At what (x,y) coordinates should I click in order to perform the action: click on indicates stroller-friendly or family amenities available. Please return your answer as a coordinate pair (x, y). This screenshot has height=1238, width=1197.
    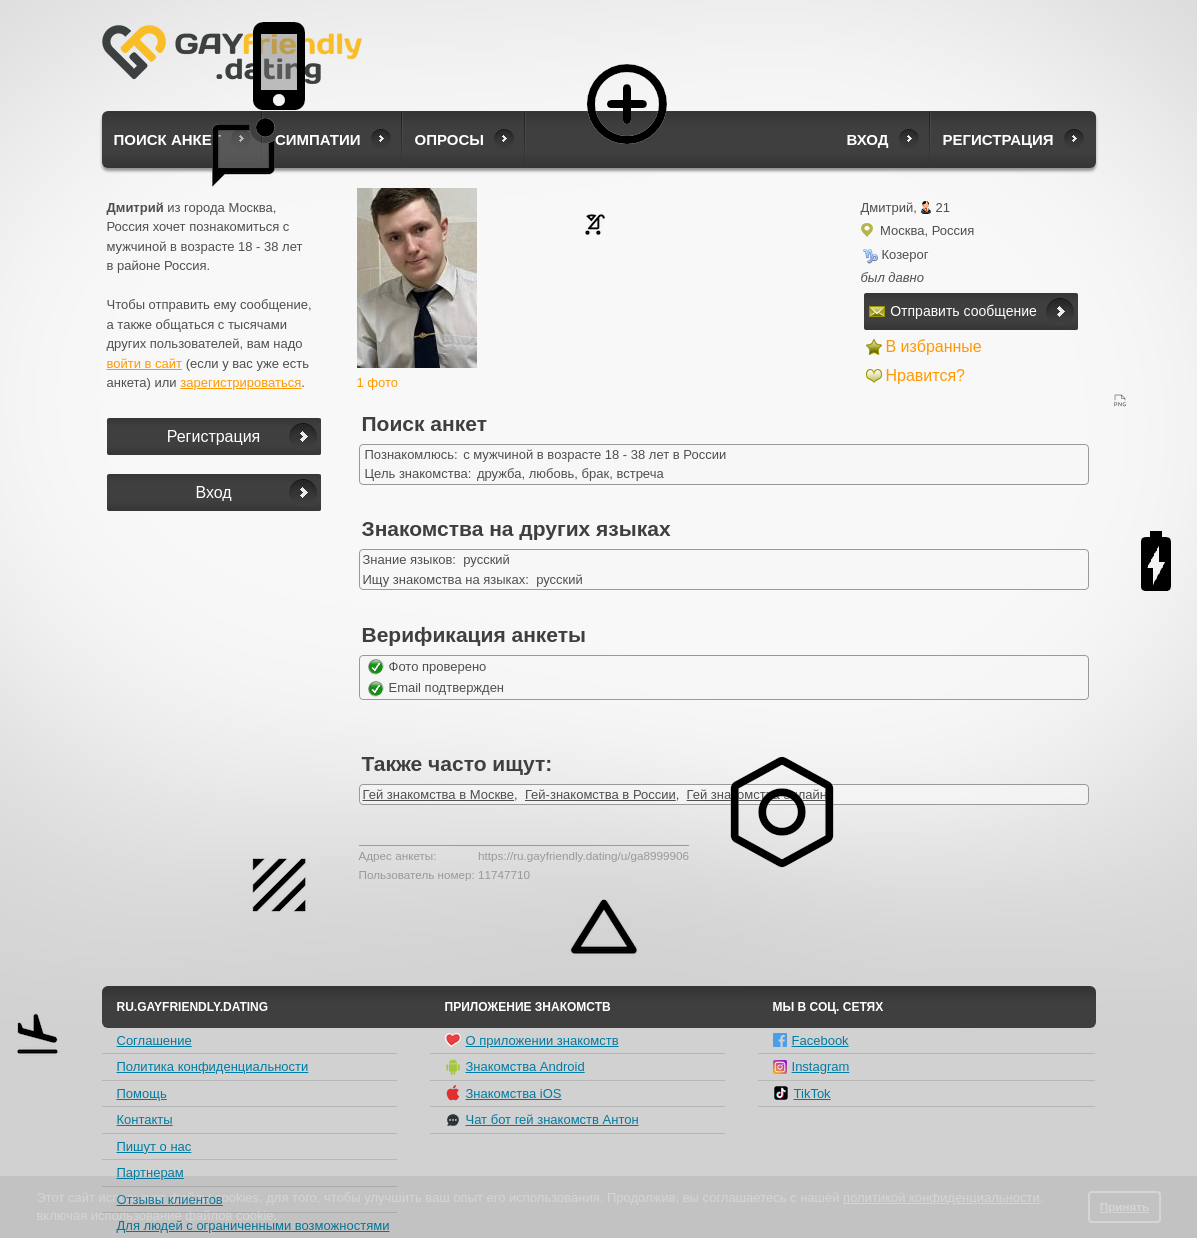
    Looking at the image, I should click on (594, 224).